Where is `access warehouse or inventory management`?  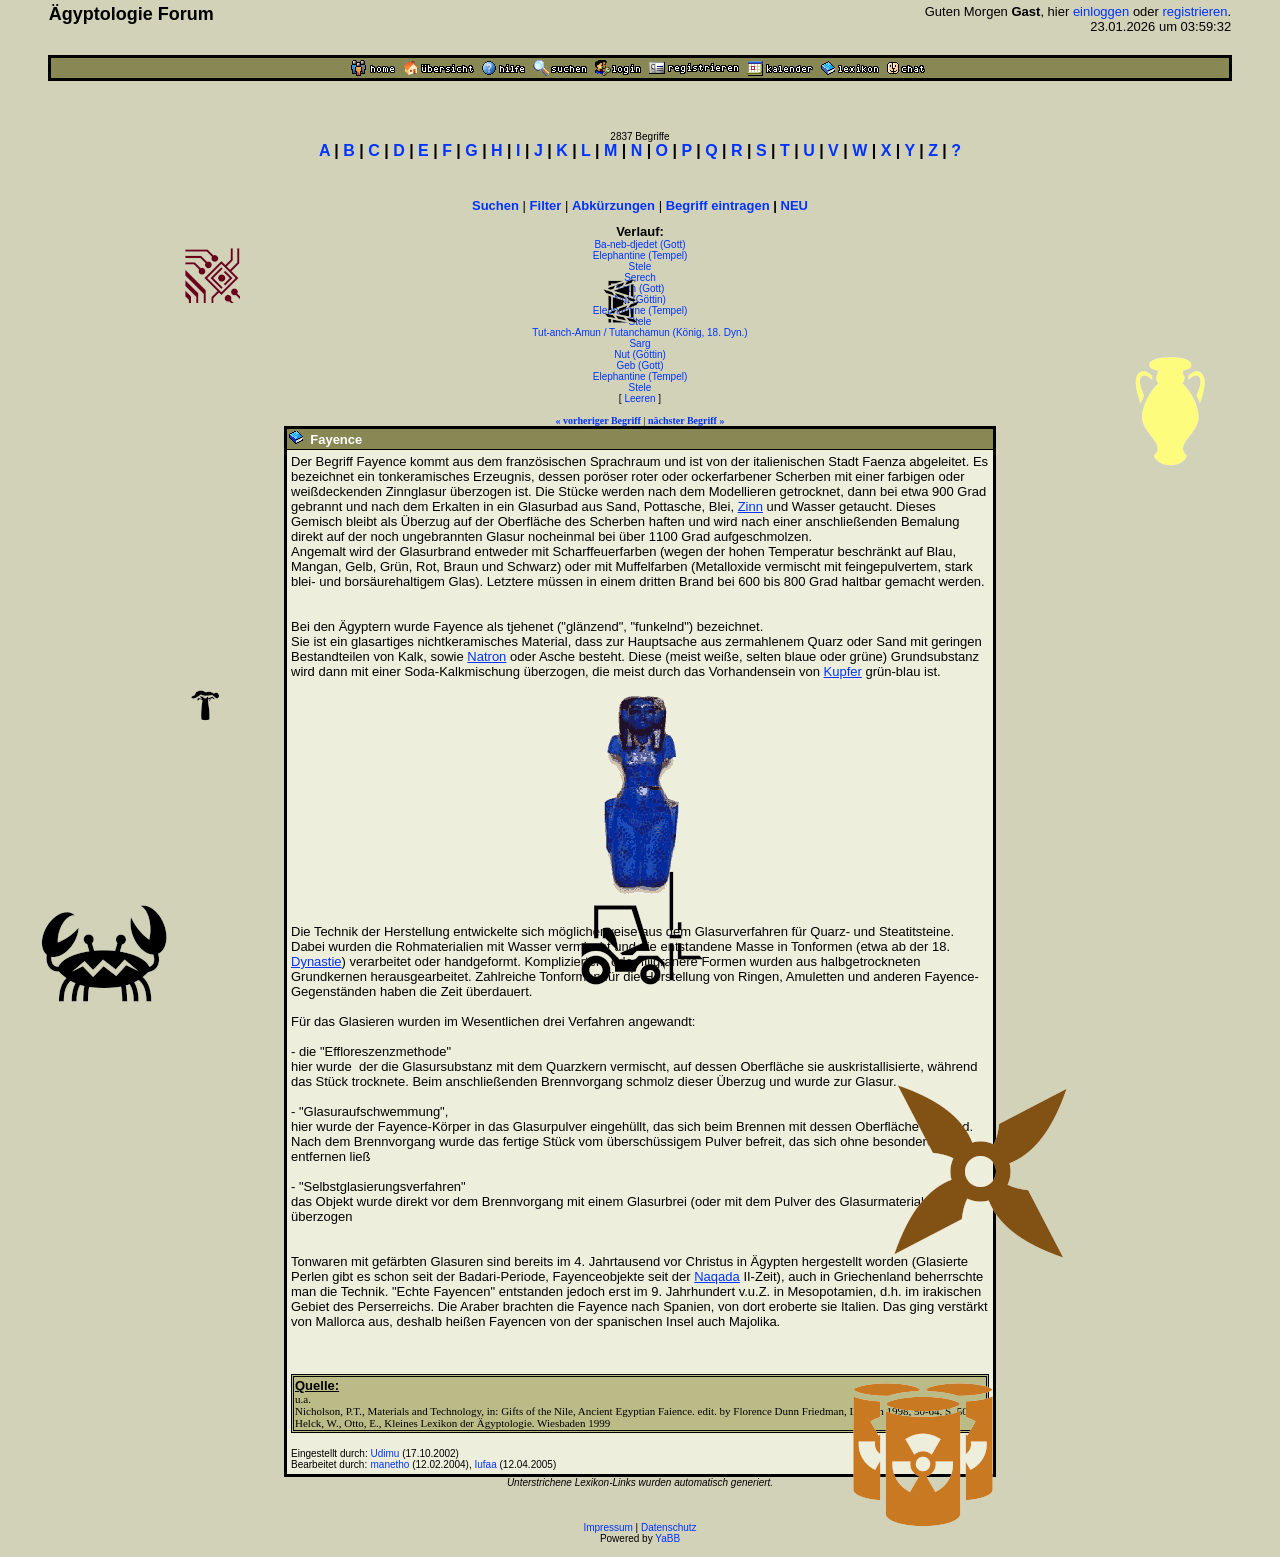 access warehouse or inventory management is located at coordinates (642, 924).